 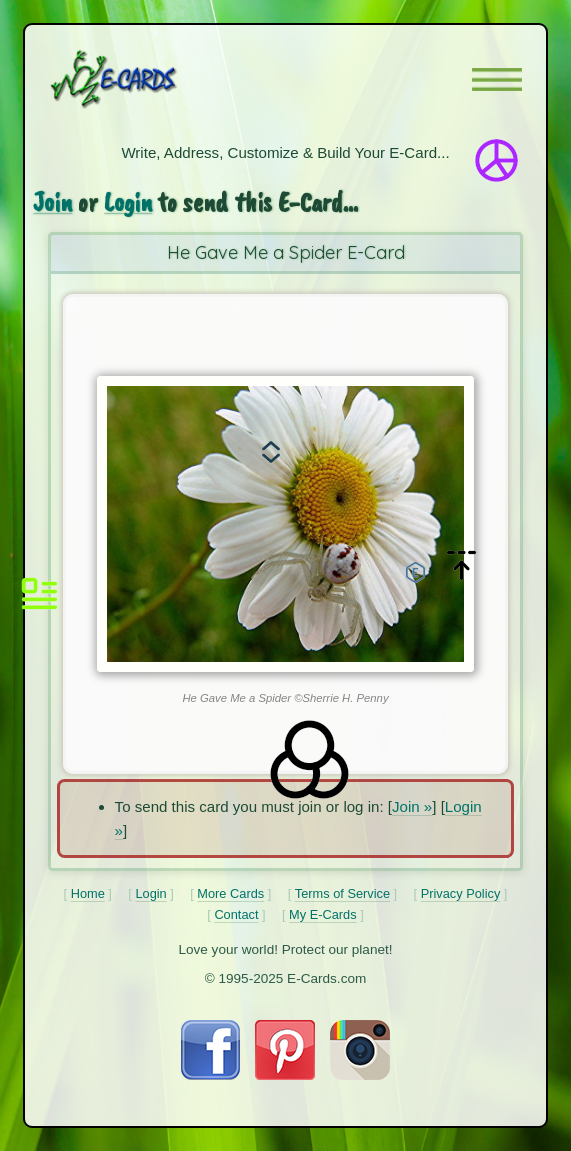 What do you see at coordinates (39, 593) in the screenshot?
I see `align content to the left with text wrapping` at bounding box center [39, 593].